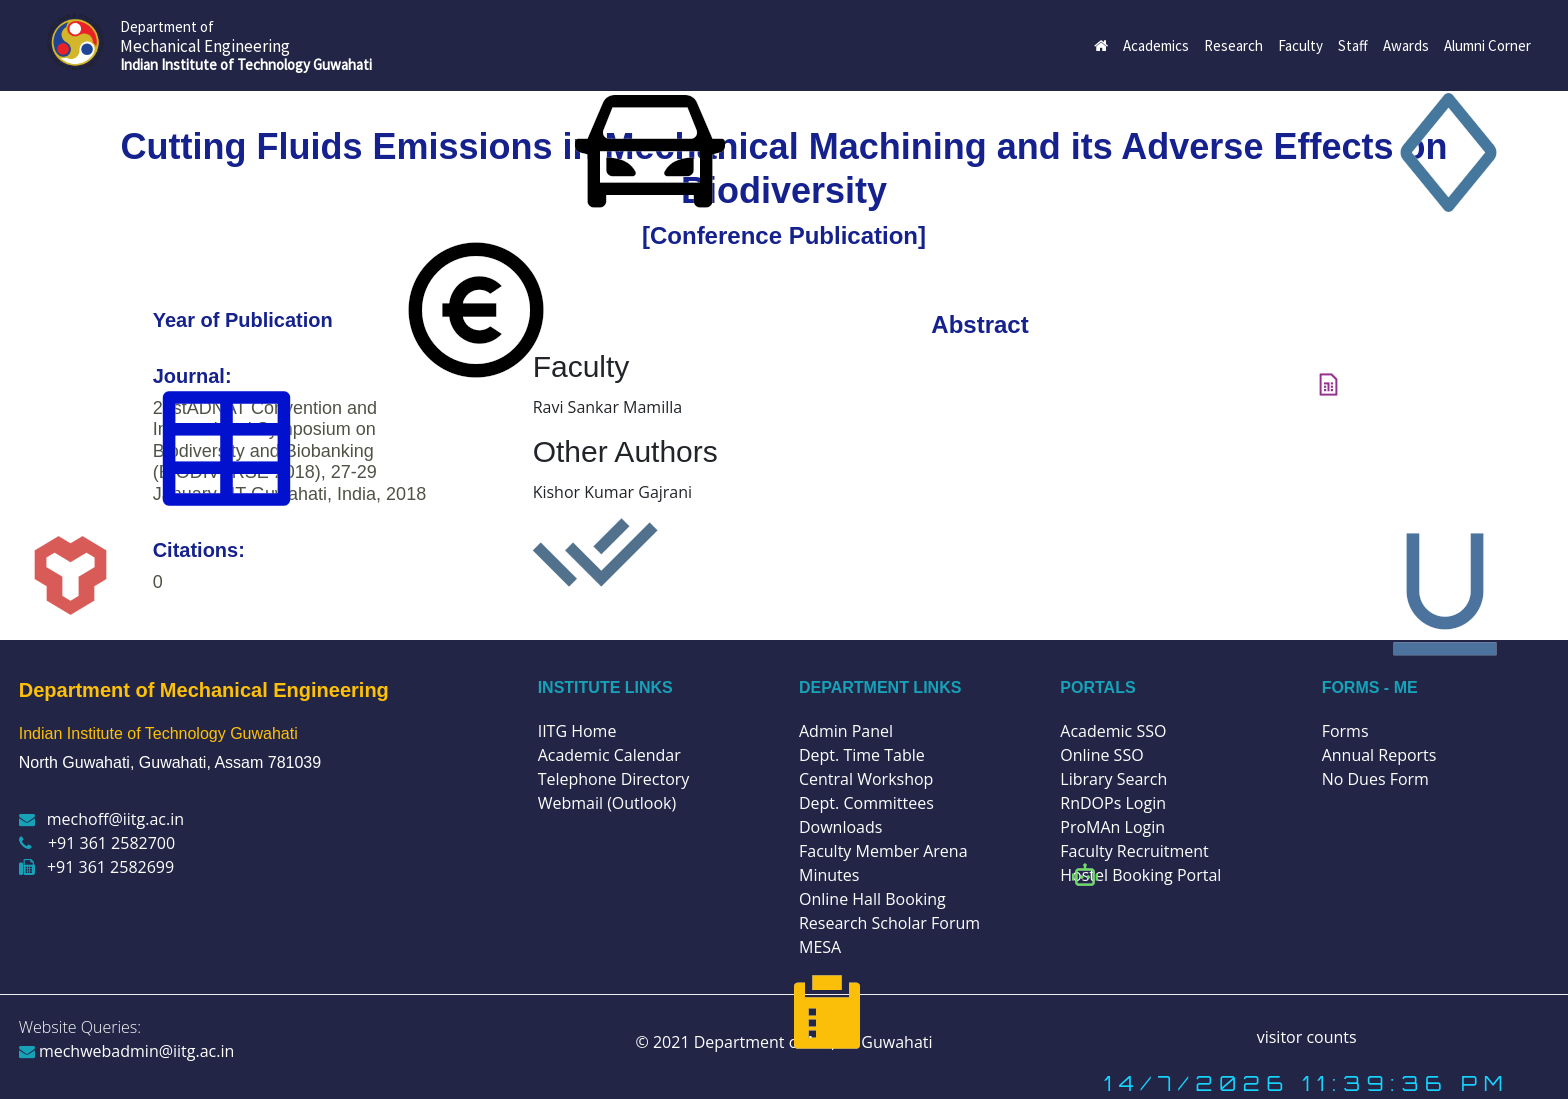 This screenshot has width=1568, height=1099. I want to click on message sent and read confirmation, so click(595, 552).